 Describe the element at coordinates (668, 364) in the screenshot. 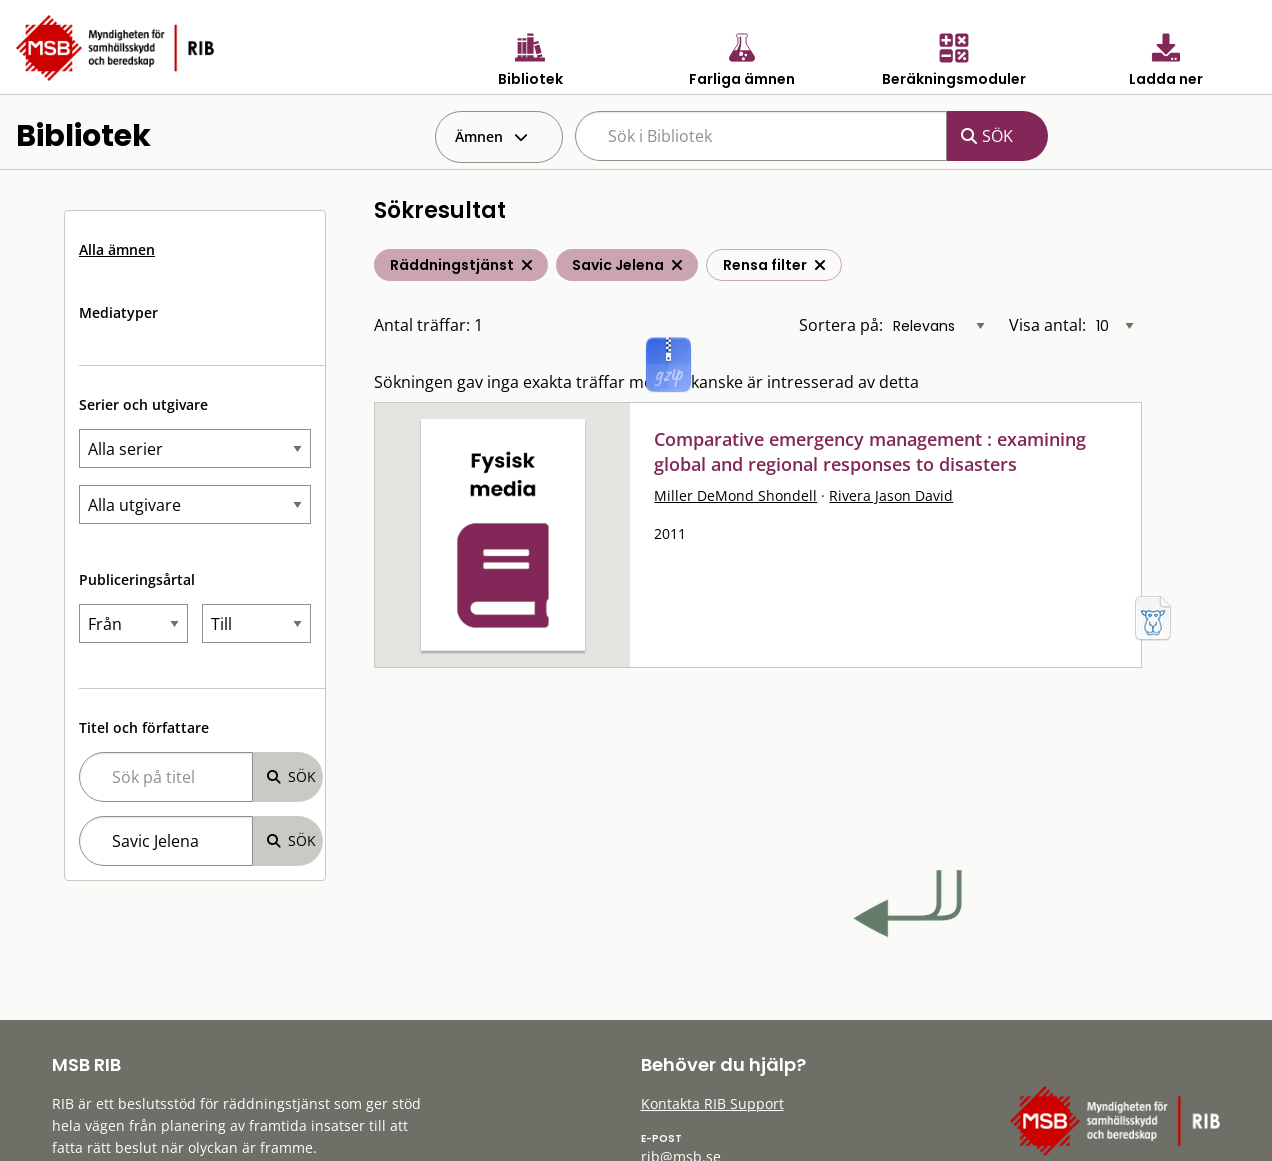

I see `a gzip compressed archive file` at that location.